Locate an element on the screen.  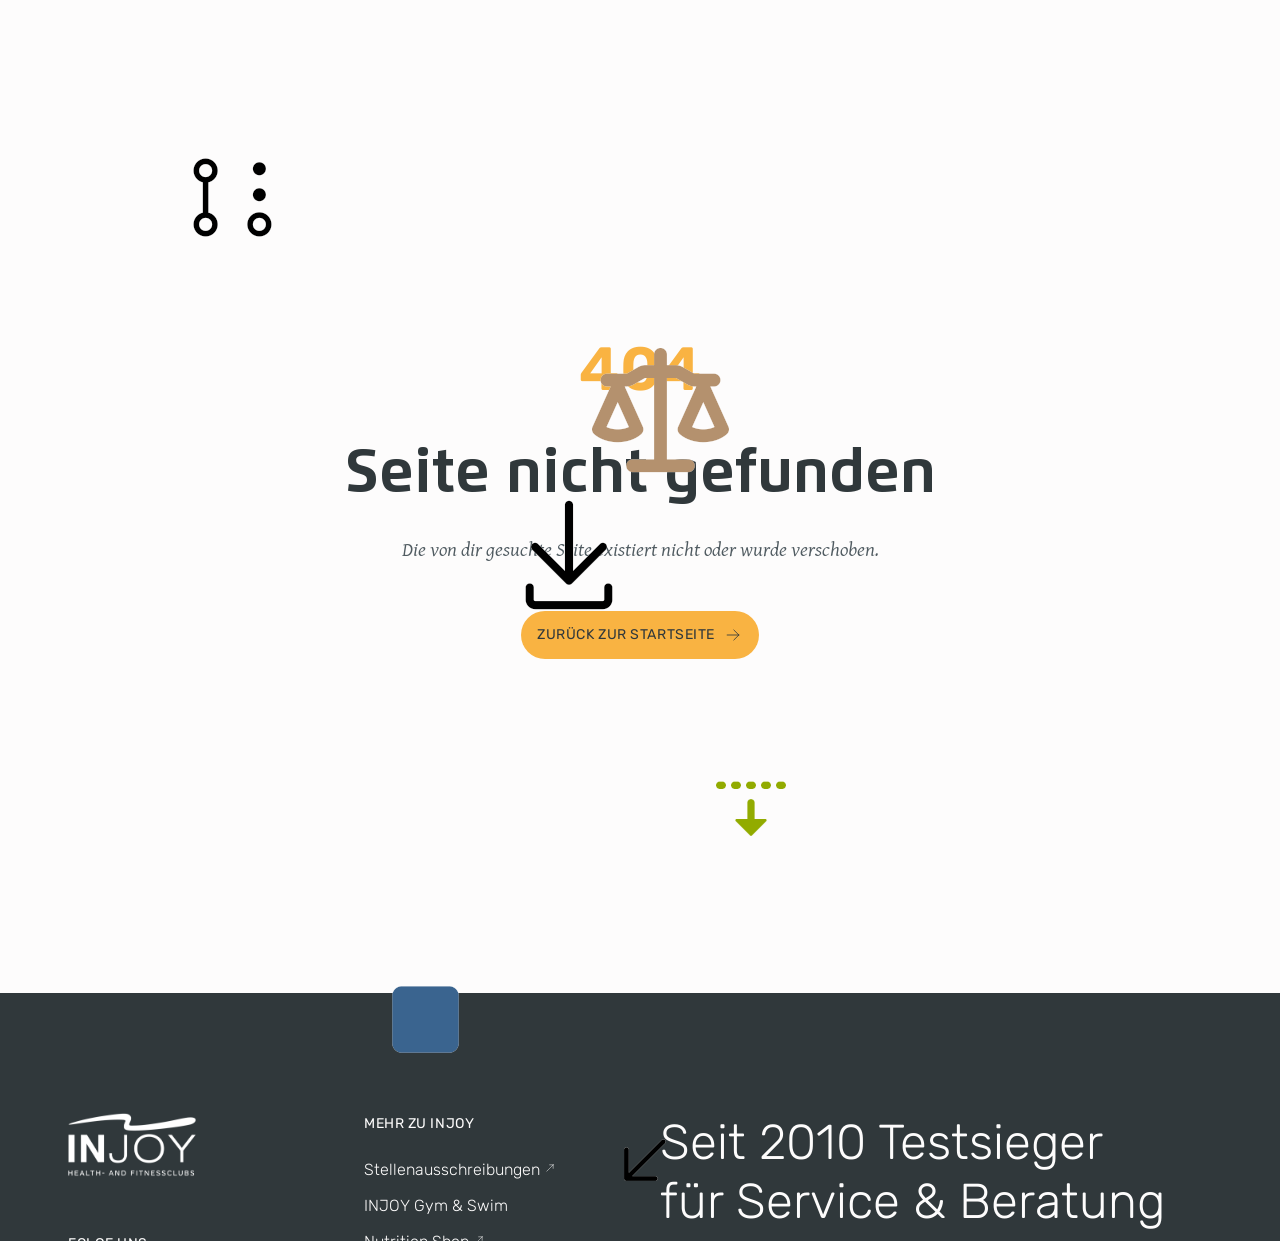
navigate to previous or lower-left content is located at coordinates (646, 1158).